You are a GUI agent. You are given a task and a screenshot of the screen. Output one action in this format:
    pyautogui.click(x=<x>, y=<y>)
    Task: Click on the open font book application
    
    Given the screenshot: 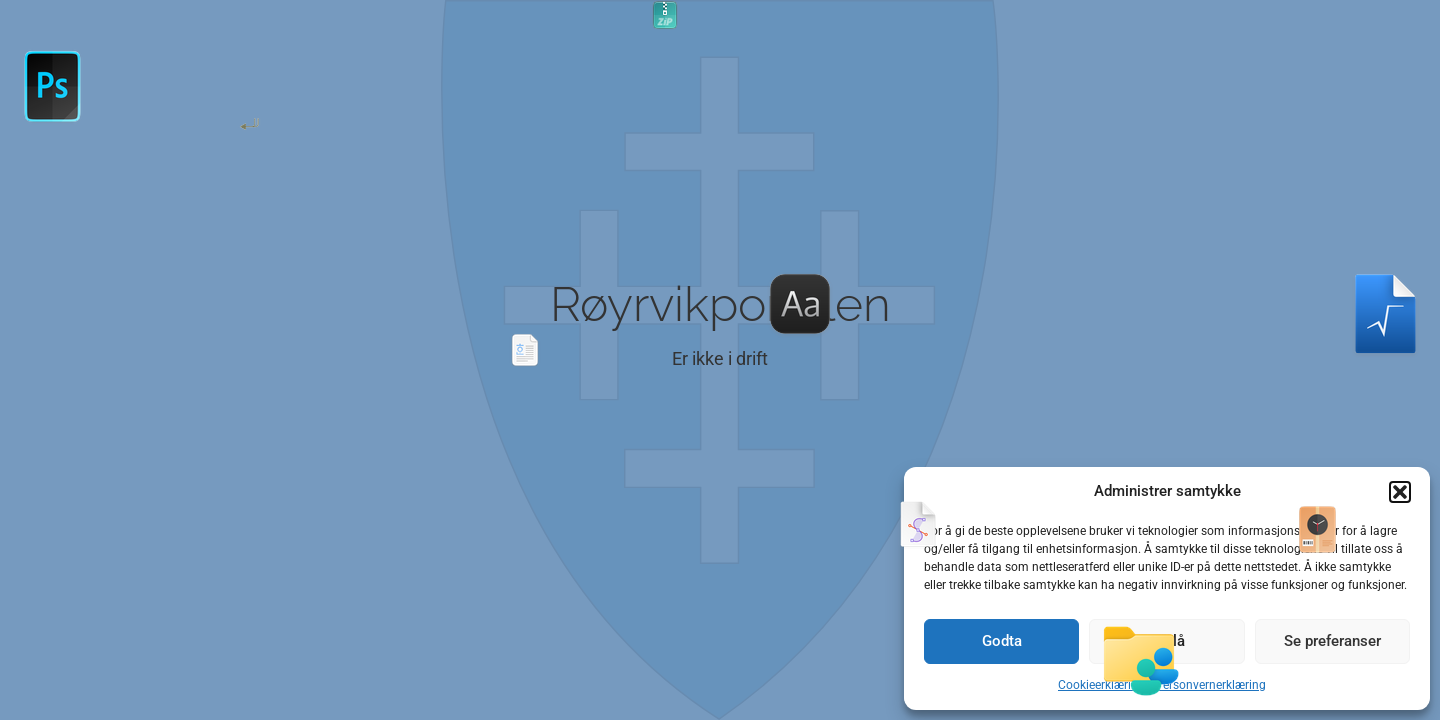 What is the action you would take?
    pyautogui.click(x=800, y=305)
    